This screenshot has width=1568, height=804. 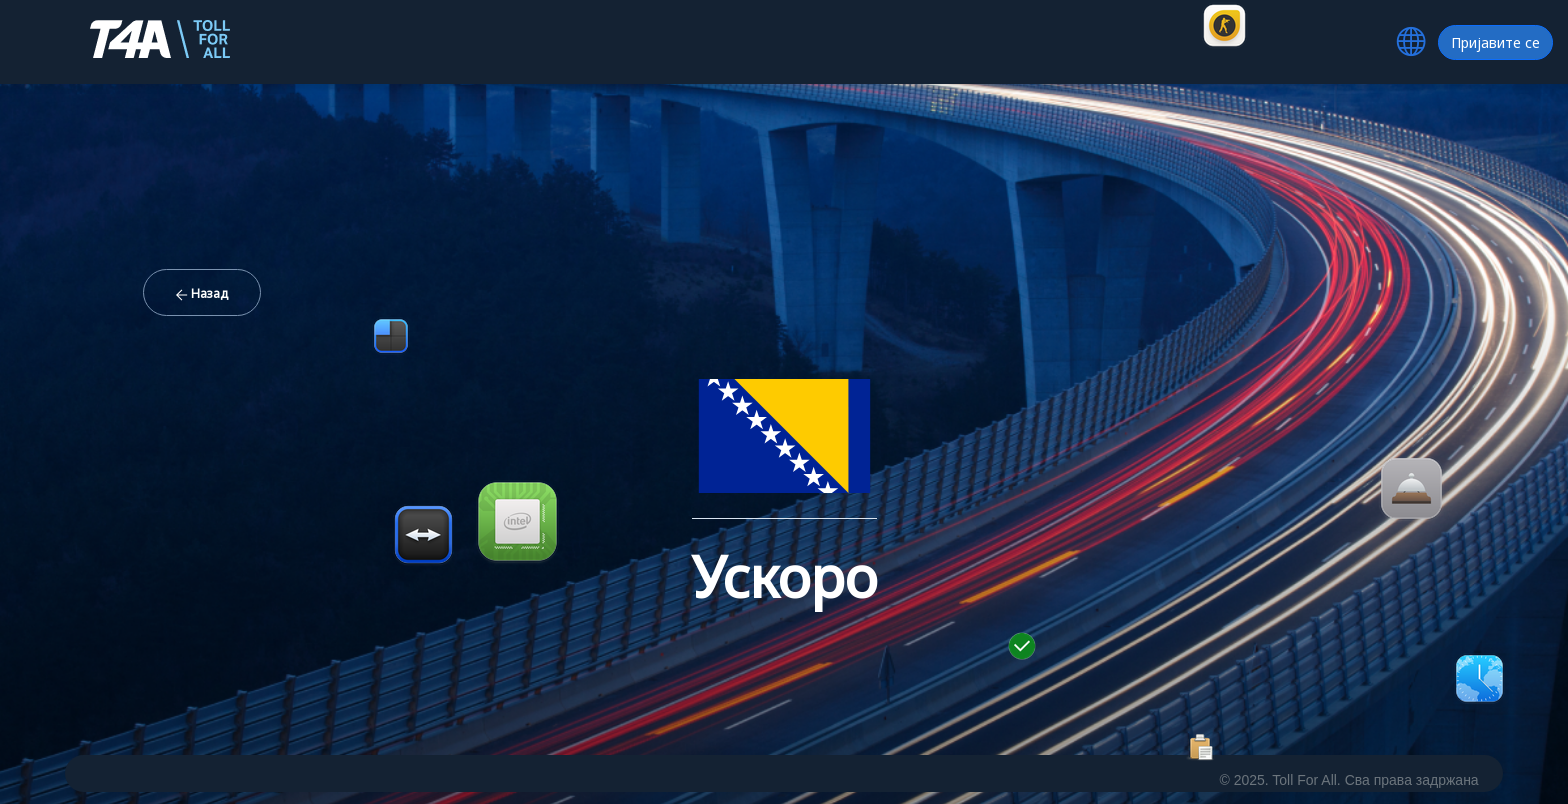 I want to click on switch between virtual desktops or workspaces, so click(x=391, y=336).